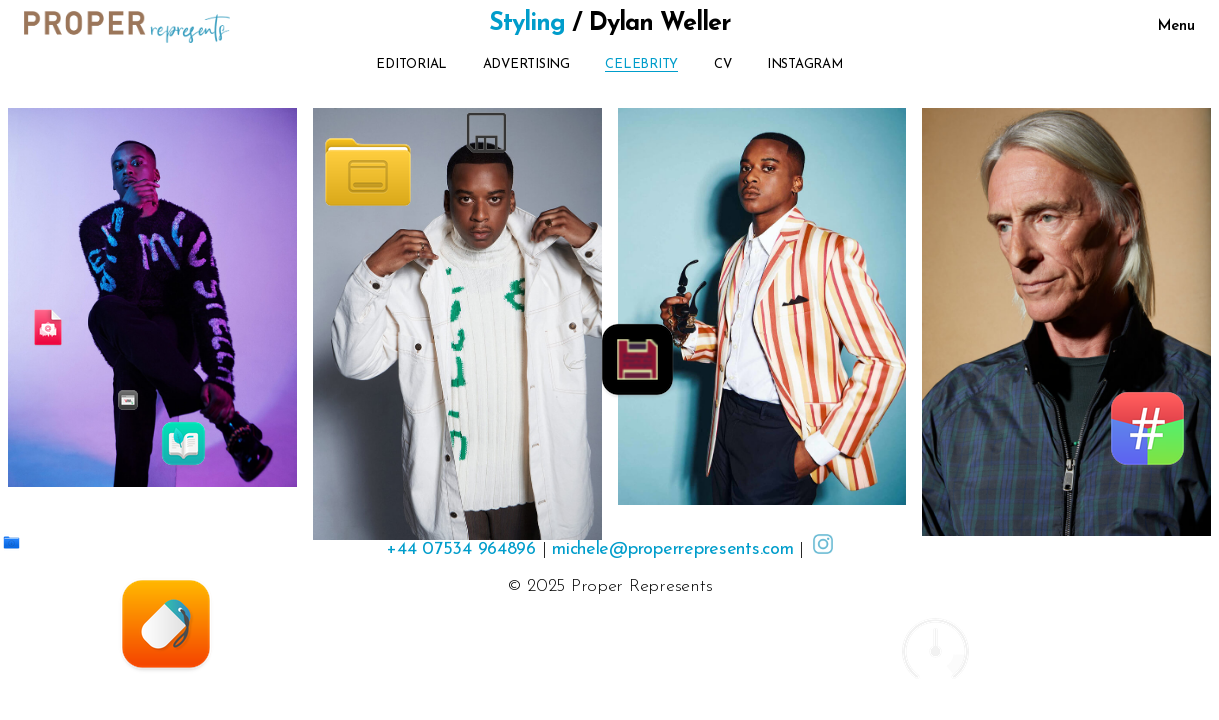 This screenshot has width=1219, height=720. Describe the element at coordinates (368, 172) in the screenshot. I see `open desktop folder` at that location.